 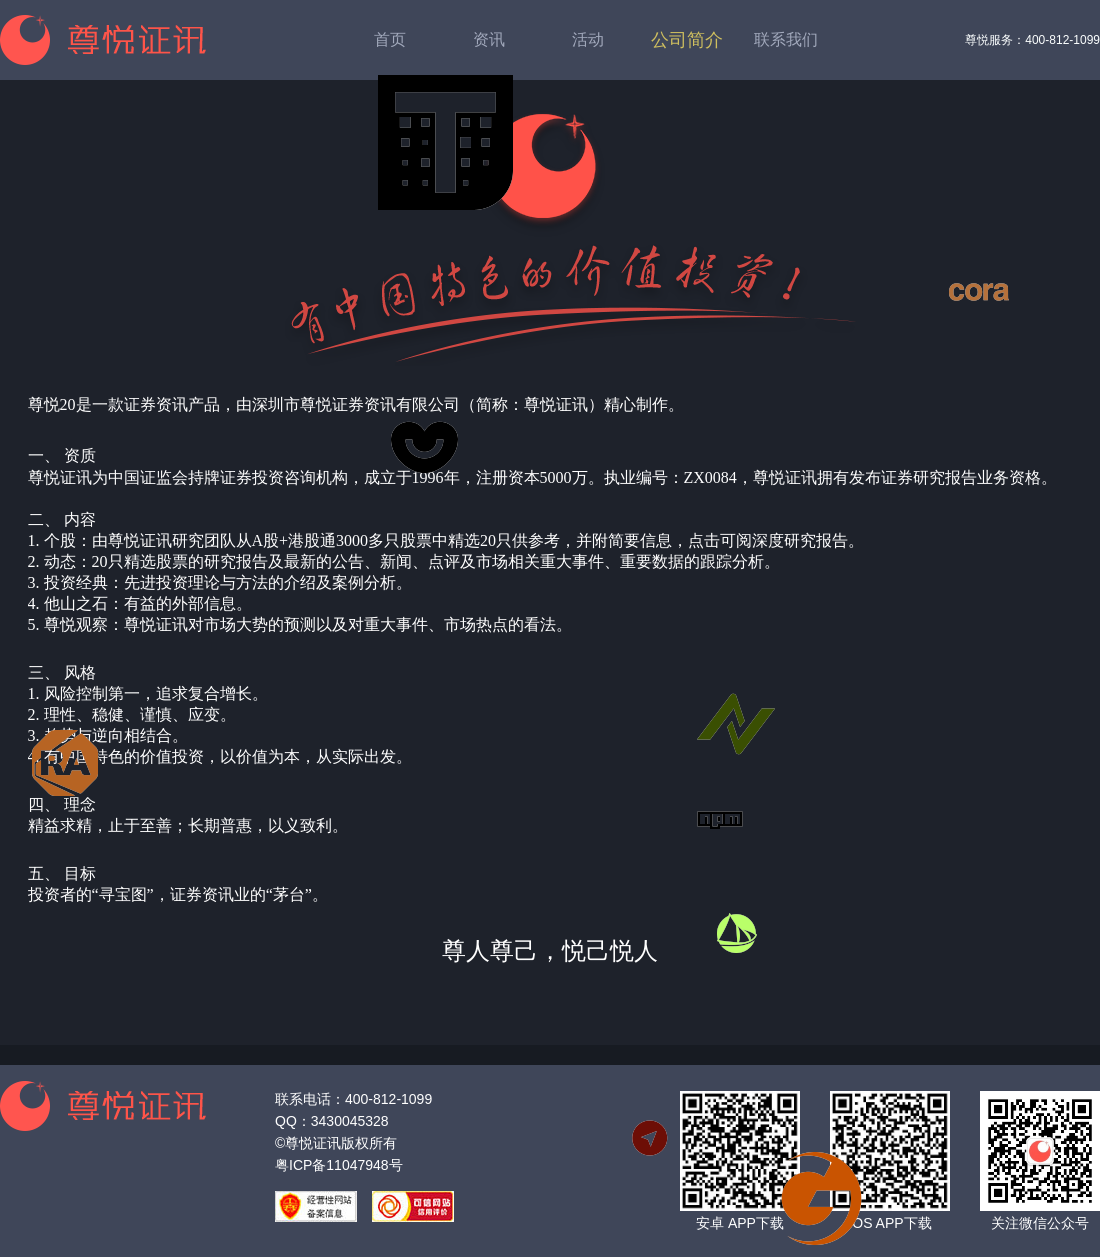 I want to click on visit rockwell automation website, so click(x=65, y=763).